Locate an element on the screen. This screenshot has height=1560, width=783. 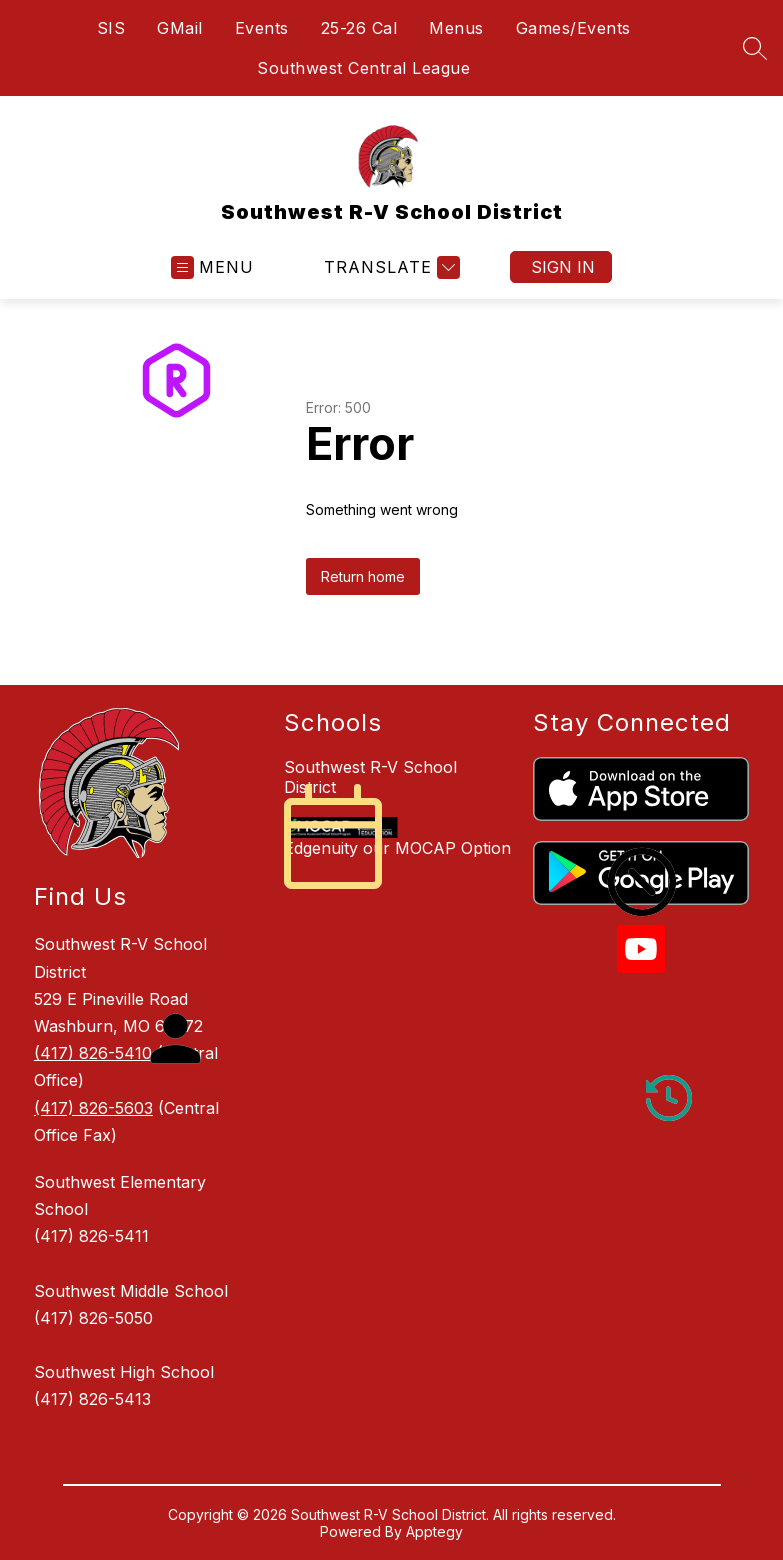
view your profile is located at coordinates (175, 1038).